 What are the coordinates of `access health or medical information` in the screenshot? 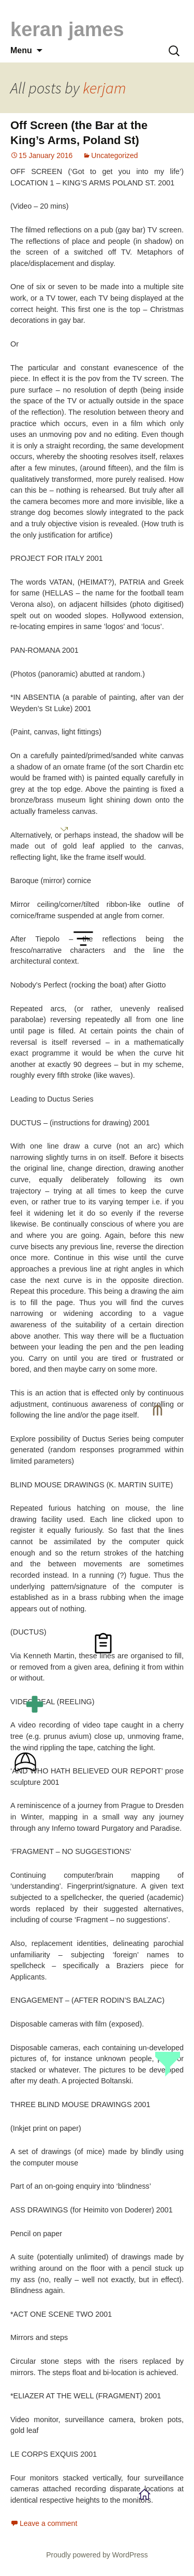 It's located at (35, 1704).